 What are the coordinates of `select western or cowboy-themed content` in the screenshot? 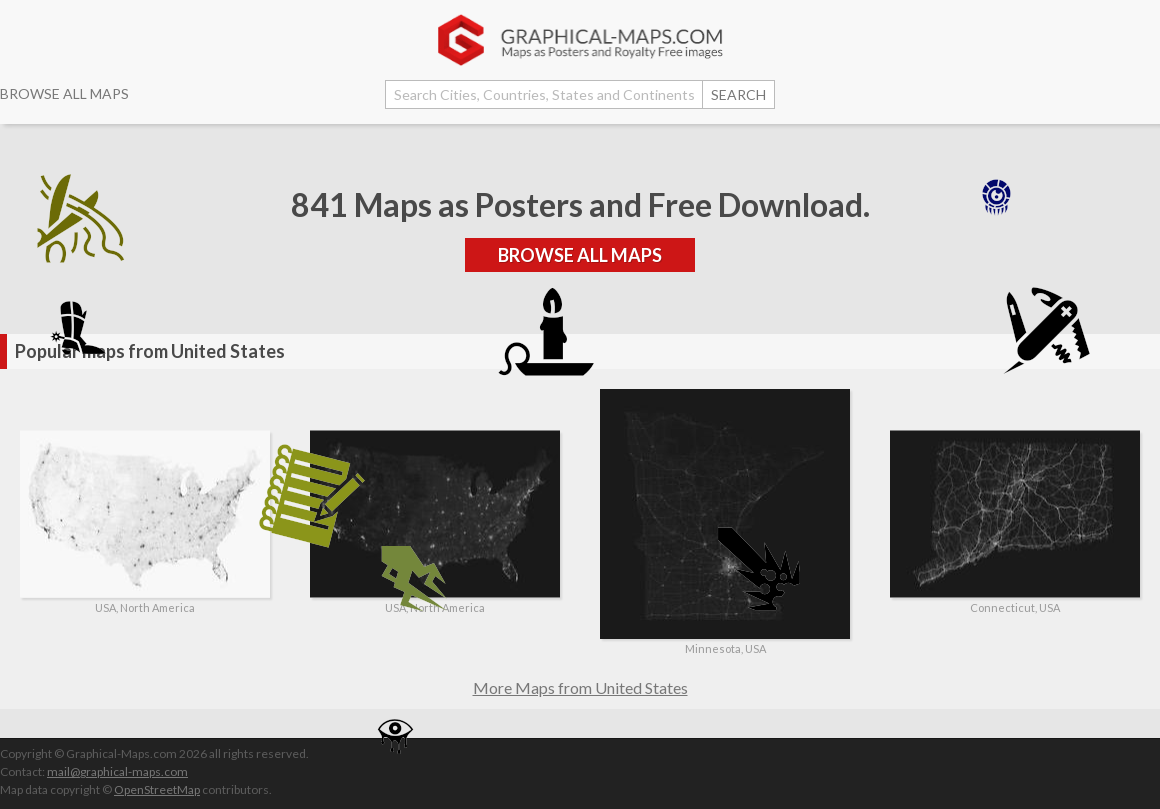 It's located at (78, 328).